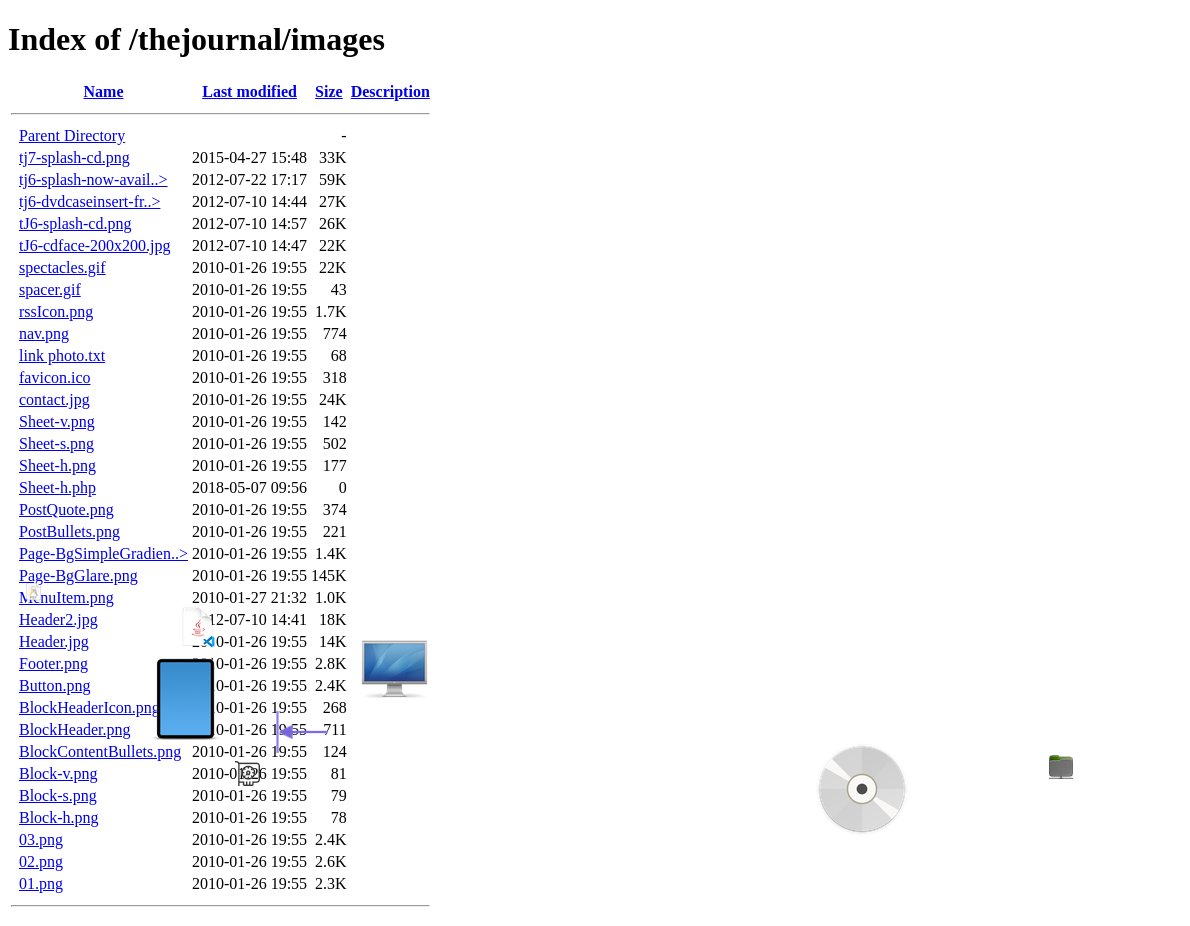 Image resolution: width=1190 pixels, height=926 pixels. Describe the element at coordinates (197, 627) in the screenshot. I see `open a Java file in Visual Studio Code` at that location.